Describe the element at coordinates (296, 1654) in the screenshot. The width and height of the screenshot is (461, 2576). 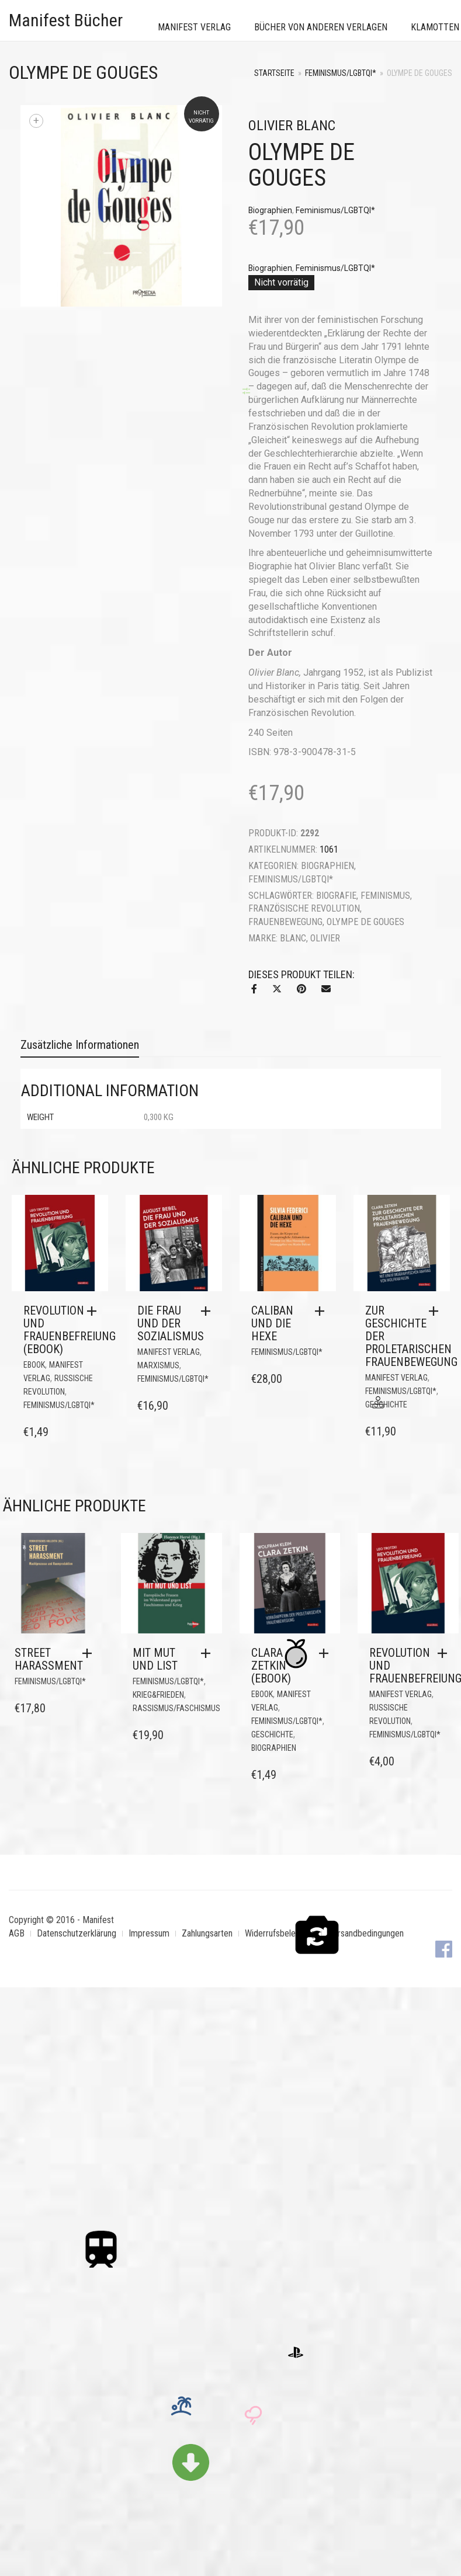
I see `indicates fruit or produce category` at that location.